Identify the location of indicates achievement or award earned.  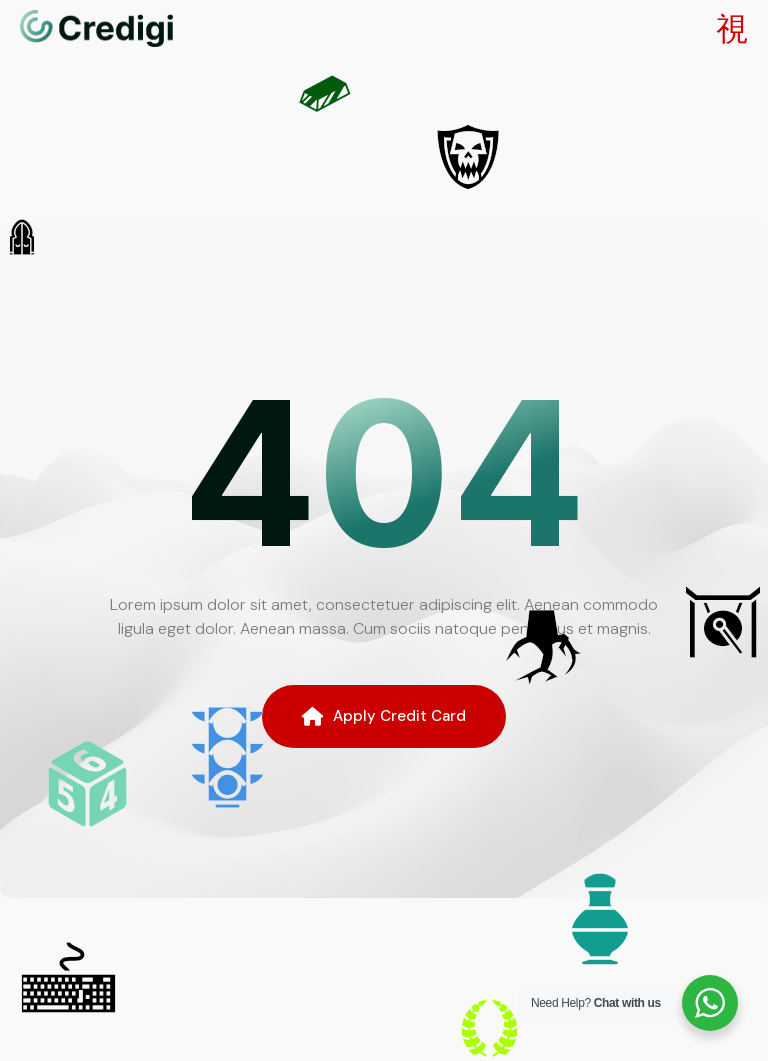
(489, 1028).